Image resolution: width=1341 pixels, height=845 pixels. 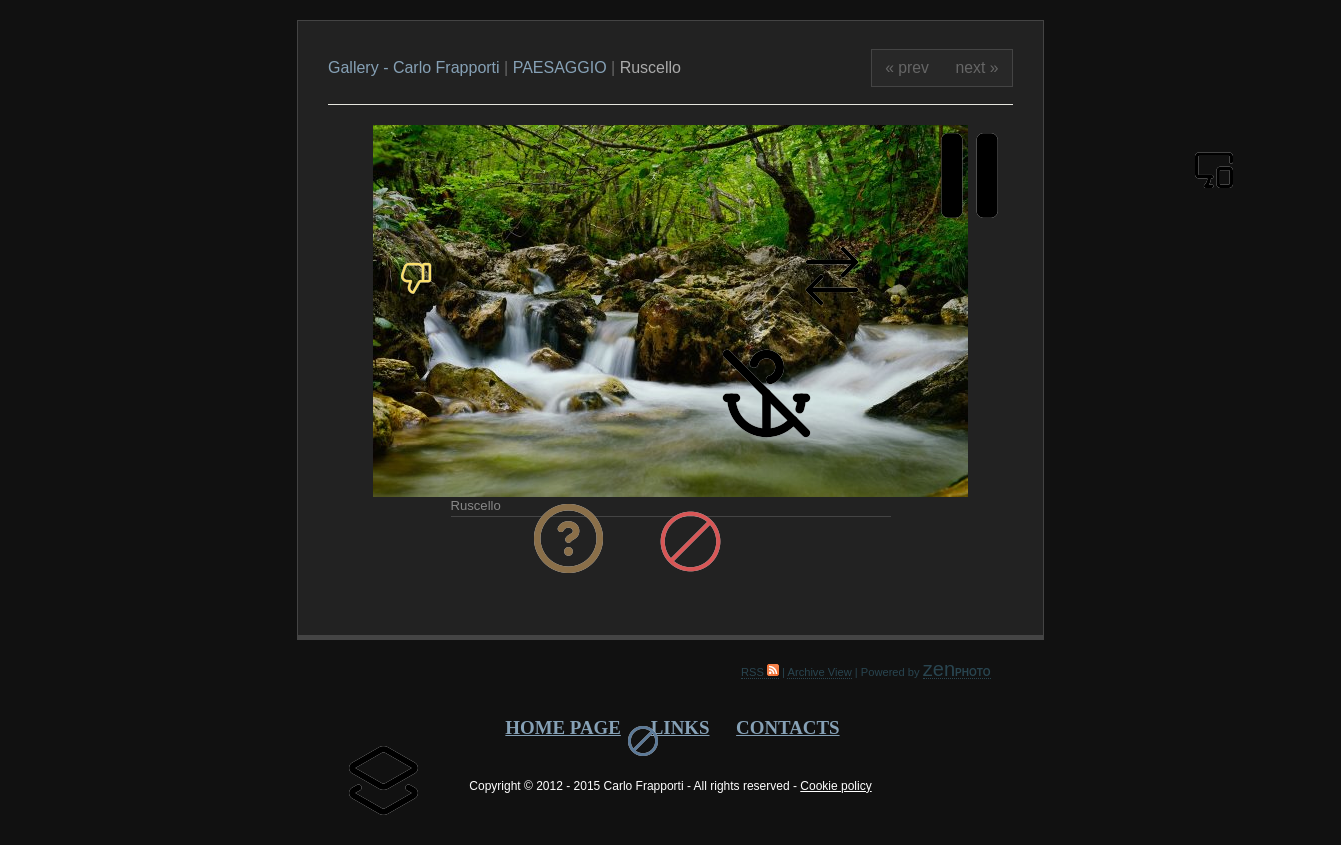 What do you see at coordinates (416, 277) in the screenshot?
I see `dislike or downvote content` at bounding box center [416, 277].